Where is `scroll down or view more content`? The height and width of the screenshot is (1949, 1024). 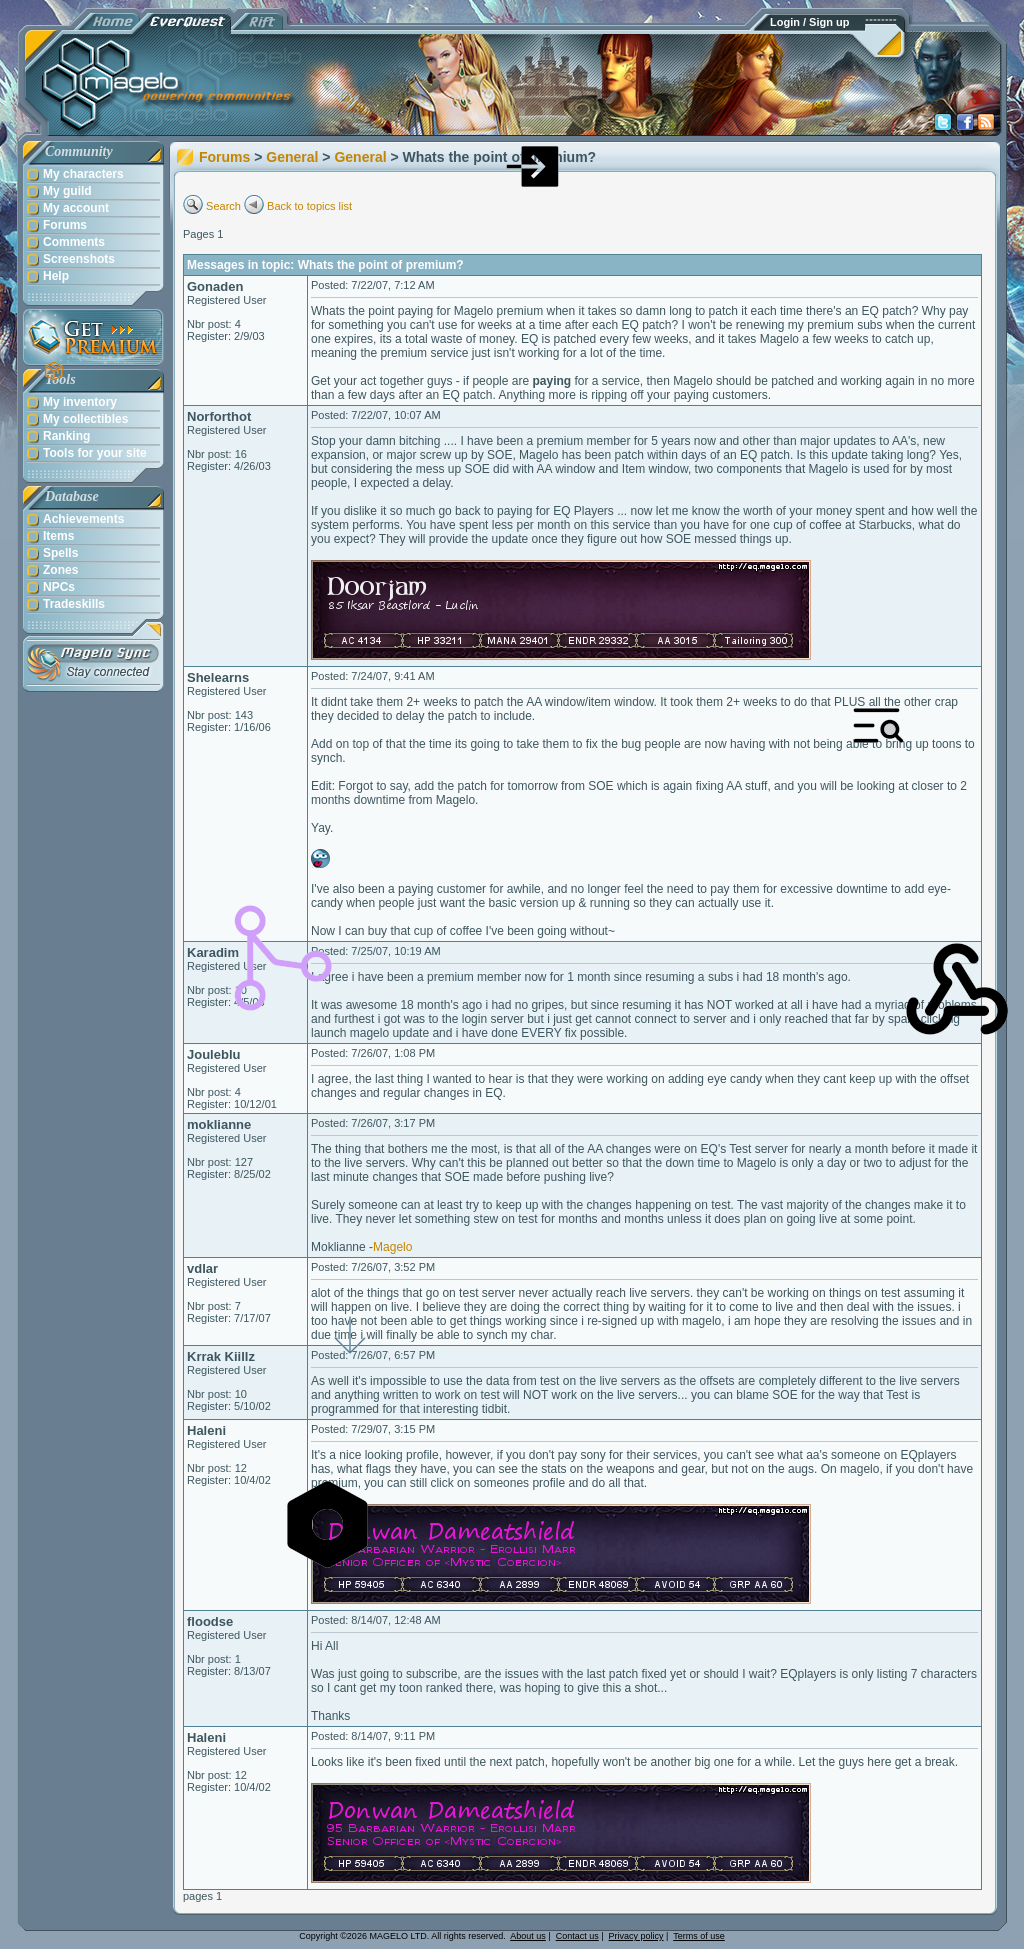
scroll down or view more content is located at coordinates (350, 1335).